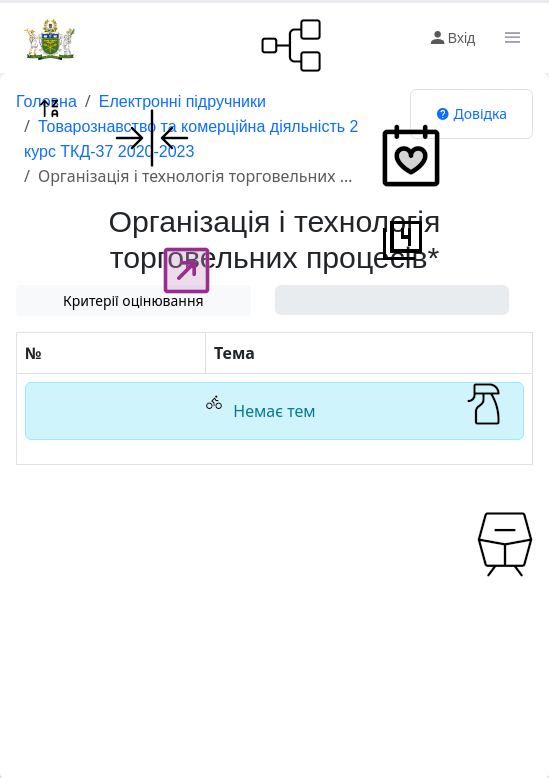  What do you see at coordinates (485, 404) in the screenshot?
I see `access cleaning or maintenance tools` at bounding box center [485, 404].